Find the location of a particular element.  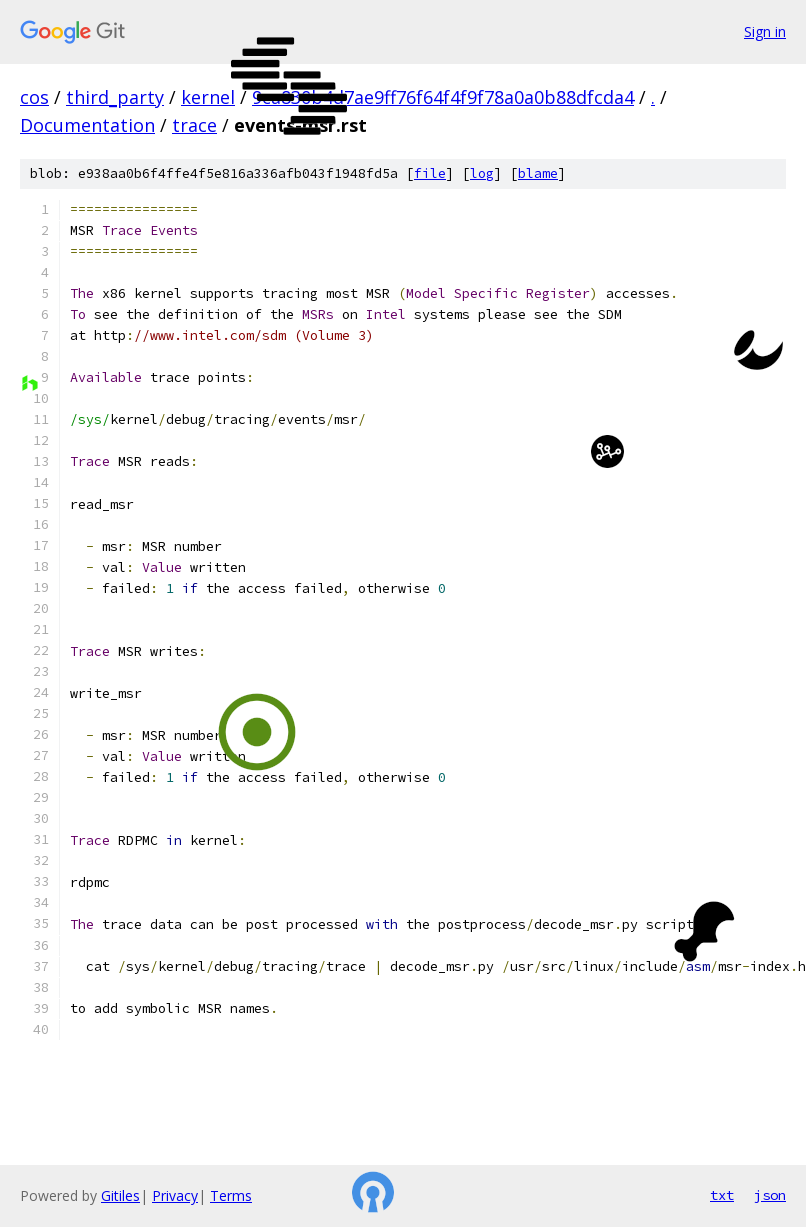

open the Hearth app is located at coordinates (30, 383).